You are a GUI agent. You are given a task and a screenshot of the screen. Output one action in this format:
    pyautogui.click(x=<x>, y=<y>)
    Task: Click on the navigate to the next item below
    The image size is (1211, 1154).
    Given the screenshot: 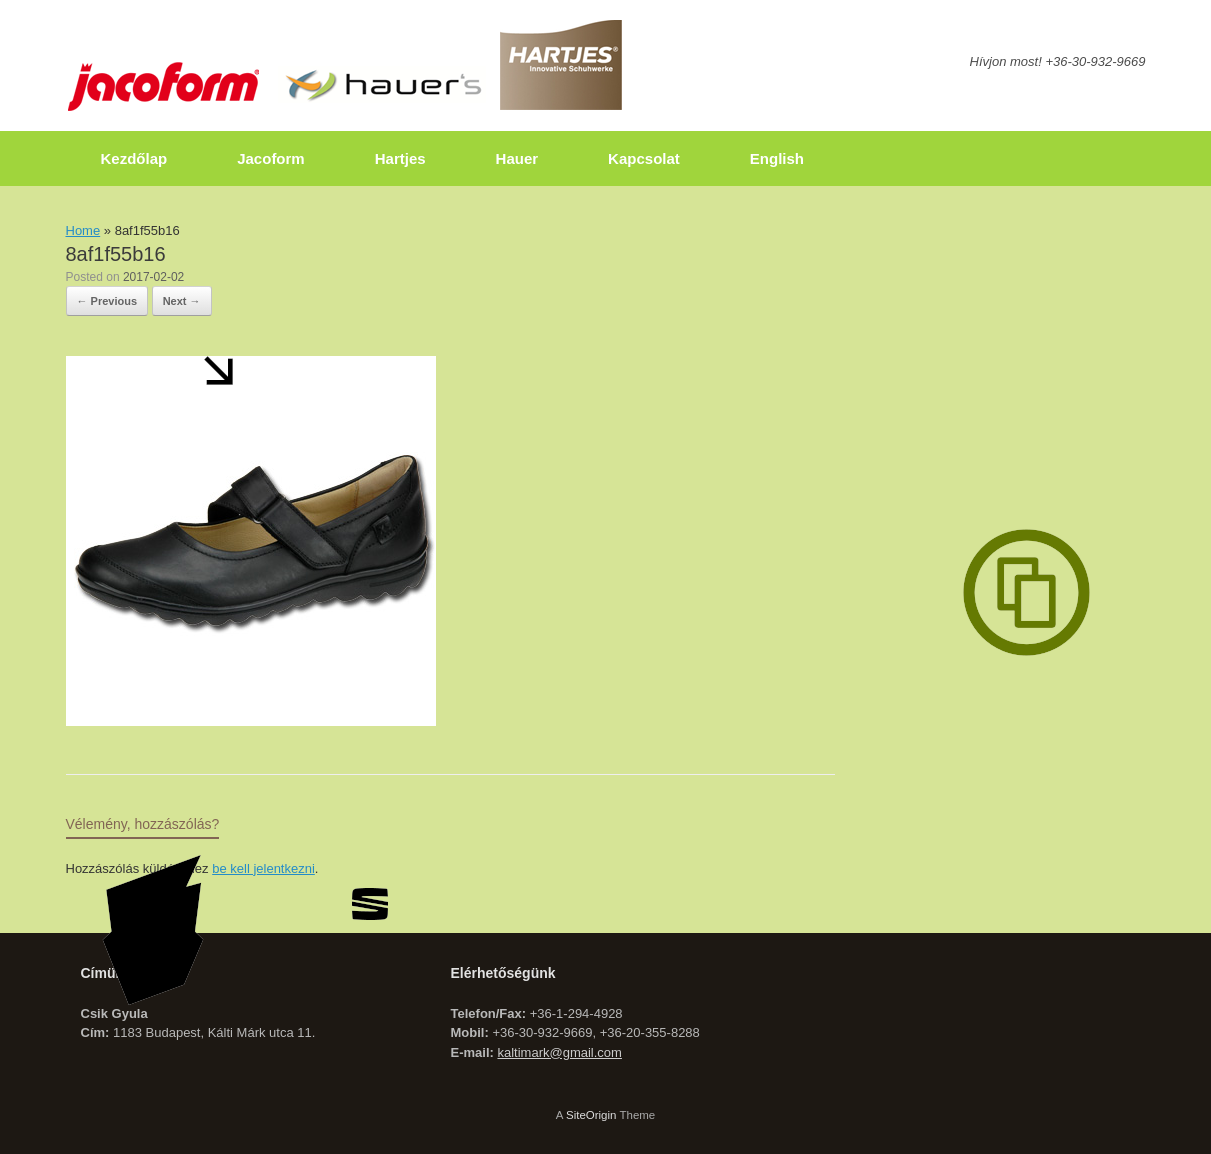 What is the action you would take?
    pyautogui.click(x=218, y=370)
    